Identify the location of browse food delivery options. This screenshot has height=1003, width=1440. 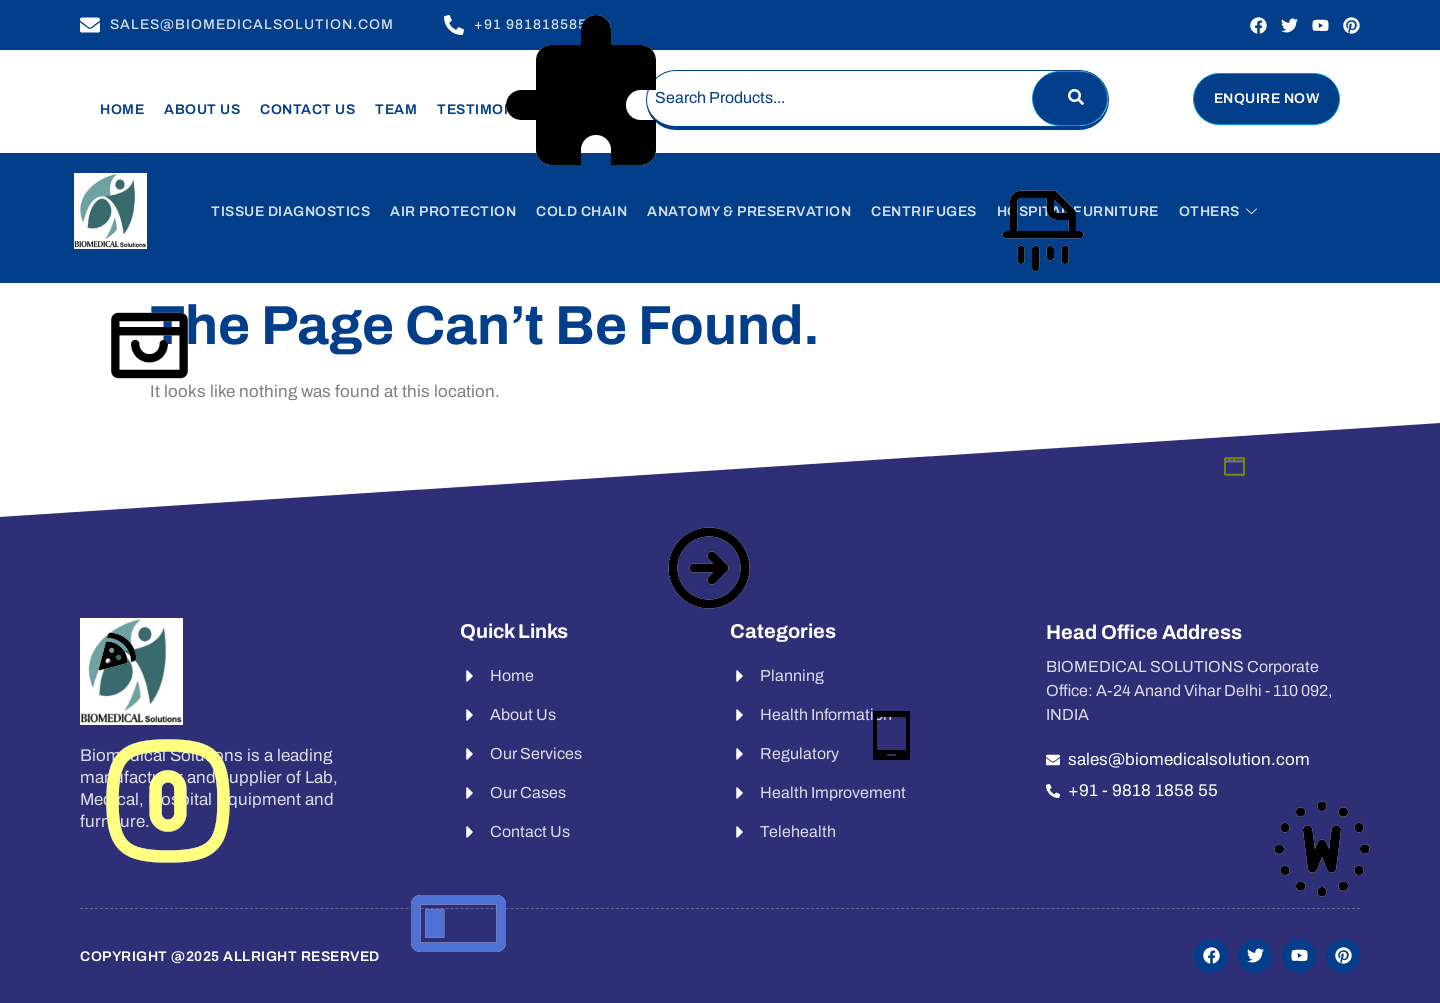
(117, 651).